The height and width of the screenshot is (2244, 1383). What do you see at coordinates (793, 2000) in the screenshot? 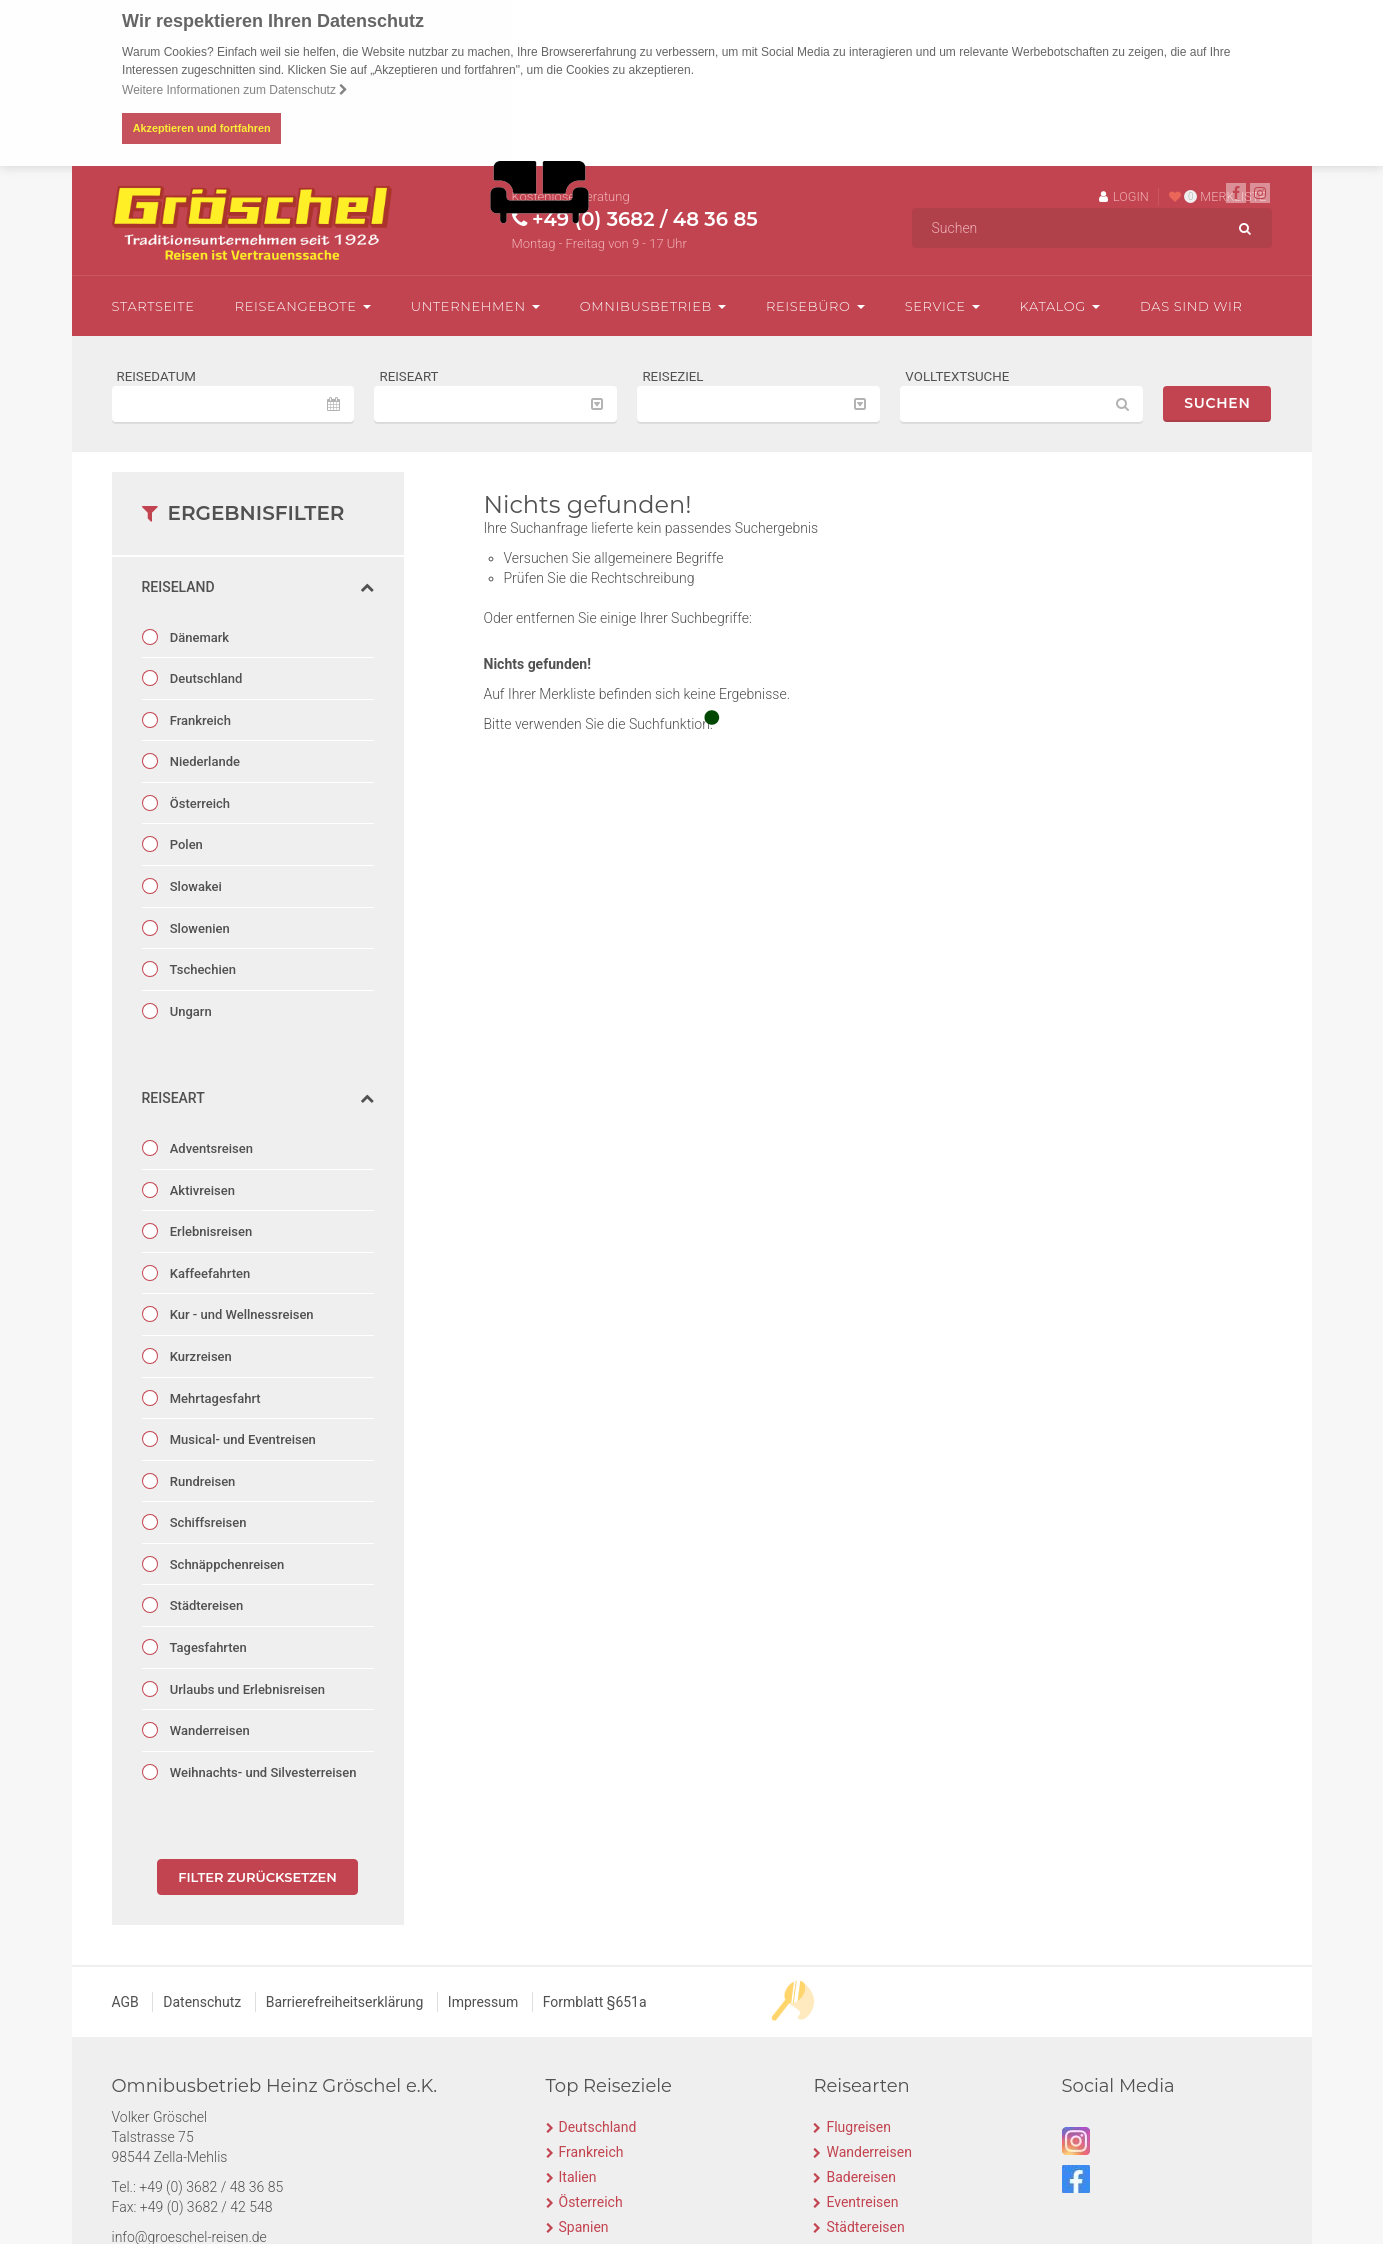
I see `discord golden bug hunter badge indicating elite bug reporter status` at bounding box center [793, 2000].